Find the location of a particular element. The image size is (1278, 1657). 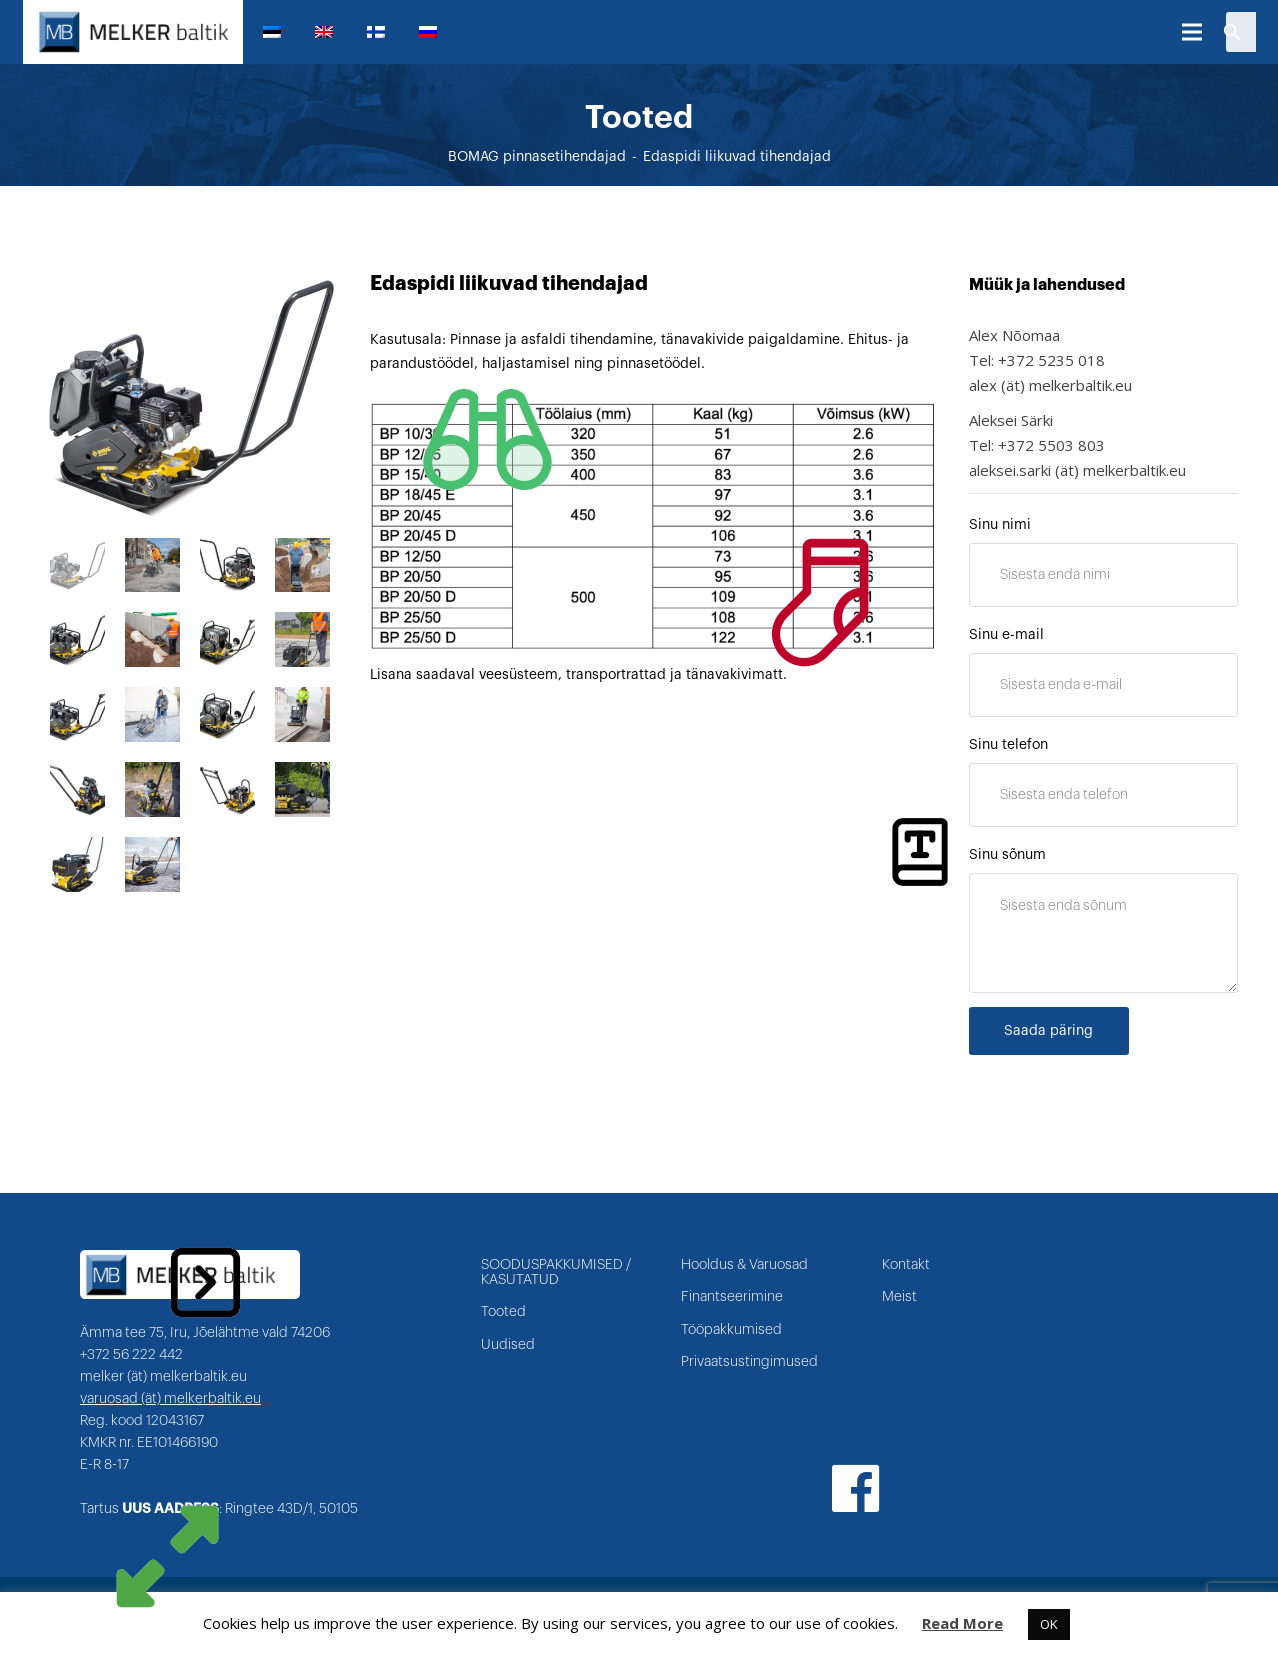

access text formatting options is located at coordinates (920, 852).